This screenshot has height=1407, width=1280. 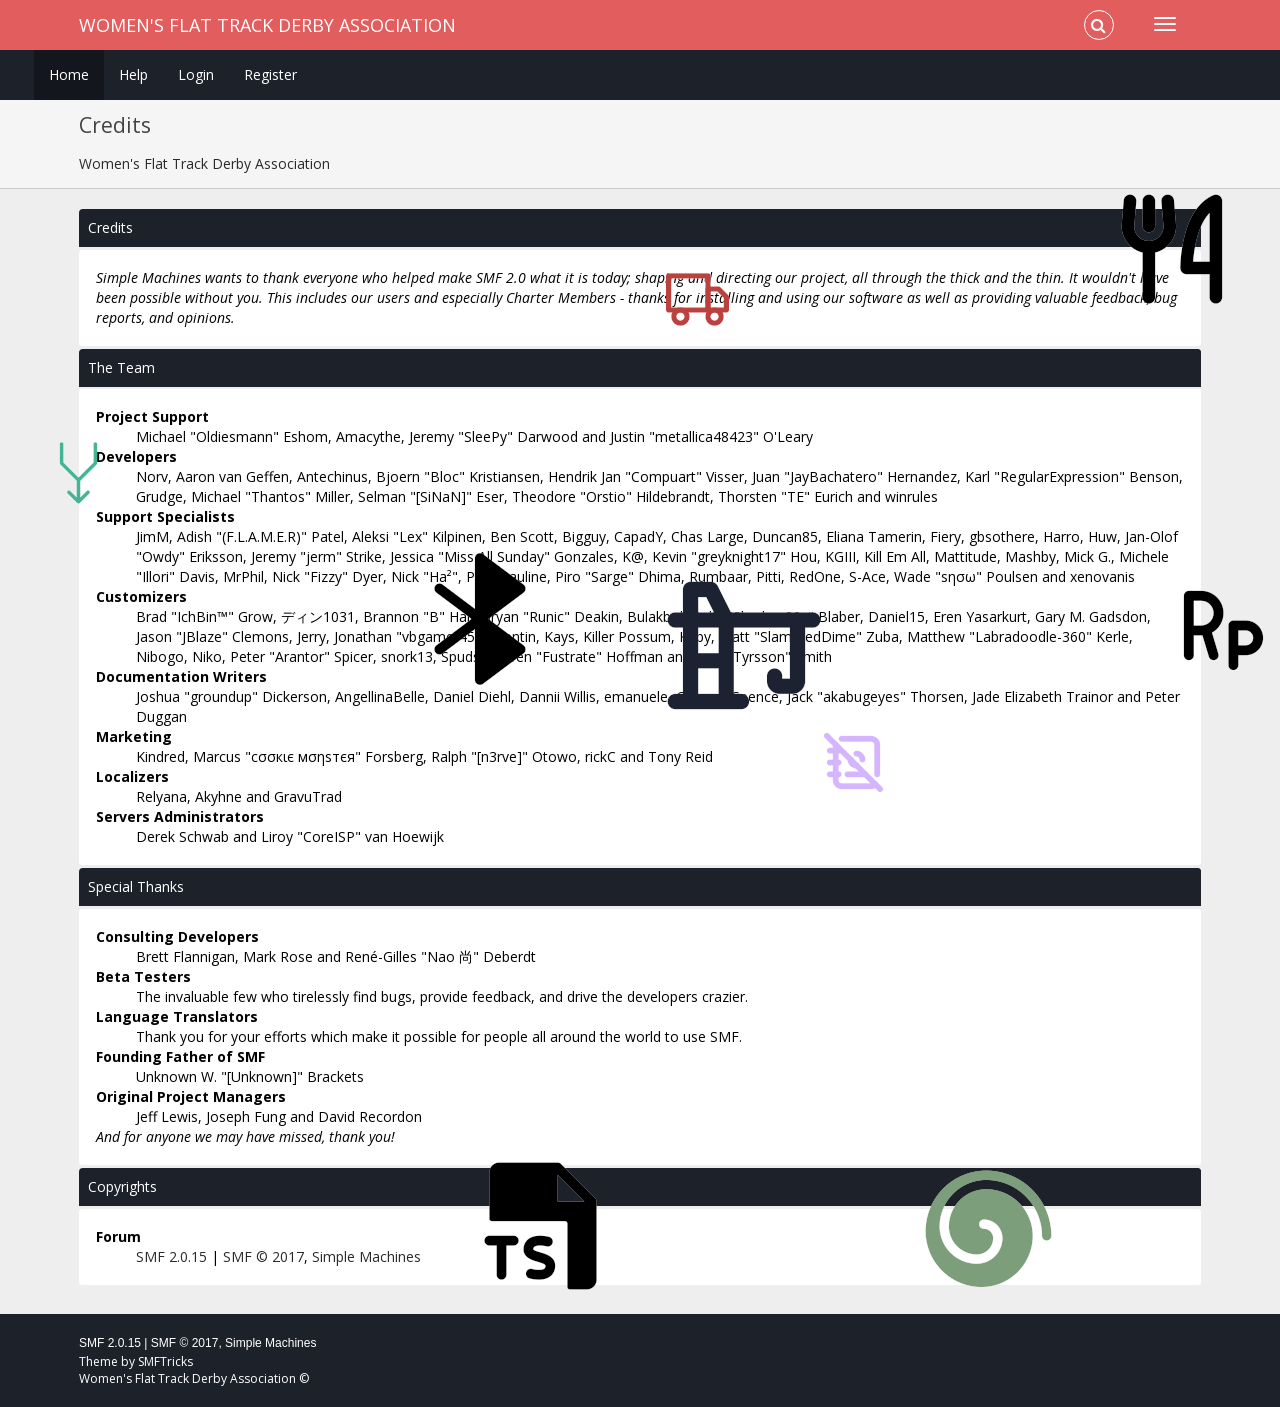 I want to click on contacts unavailable or disabled, so click(x=853, y=762).